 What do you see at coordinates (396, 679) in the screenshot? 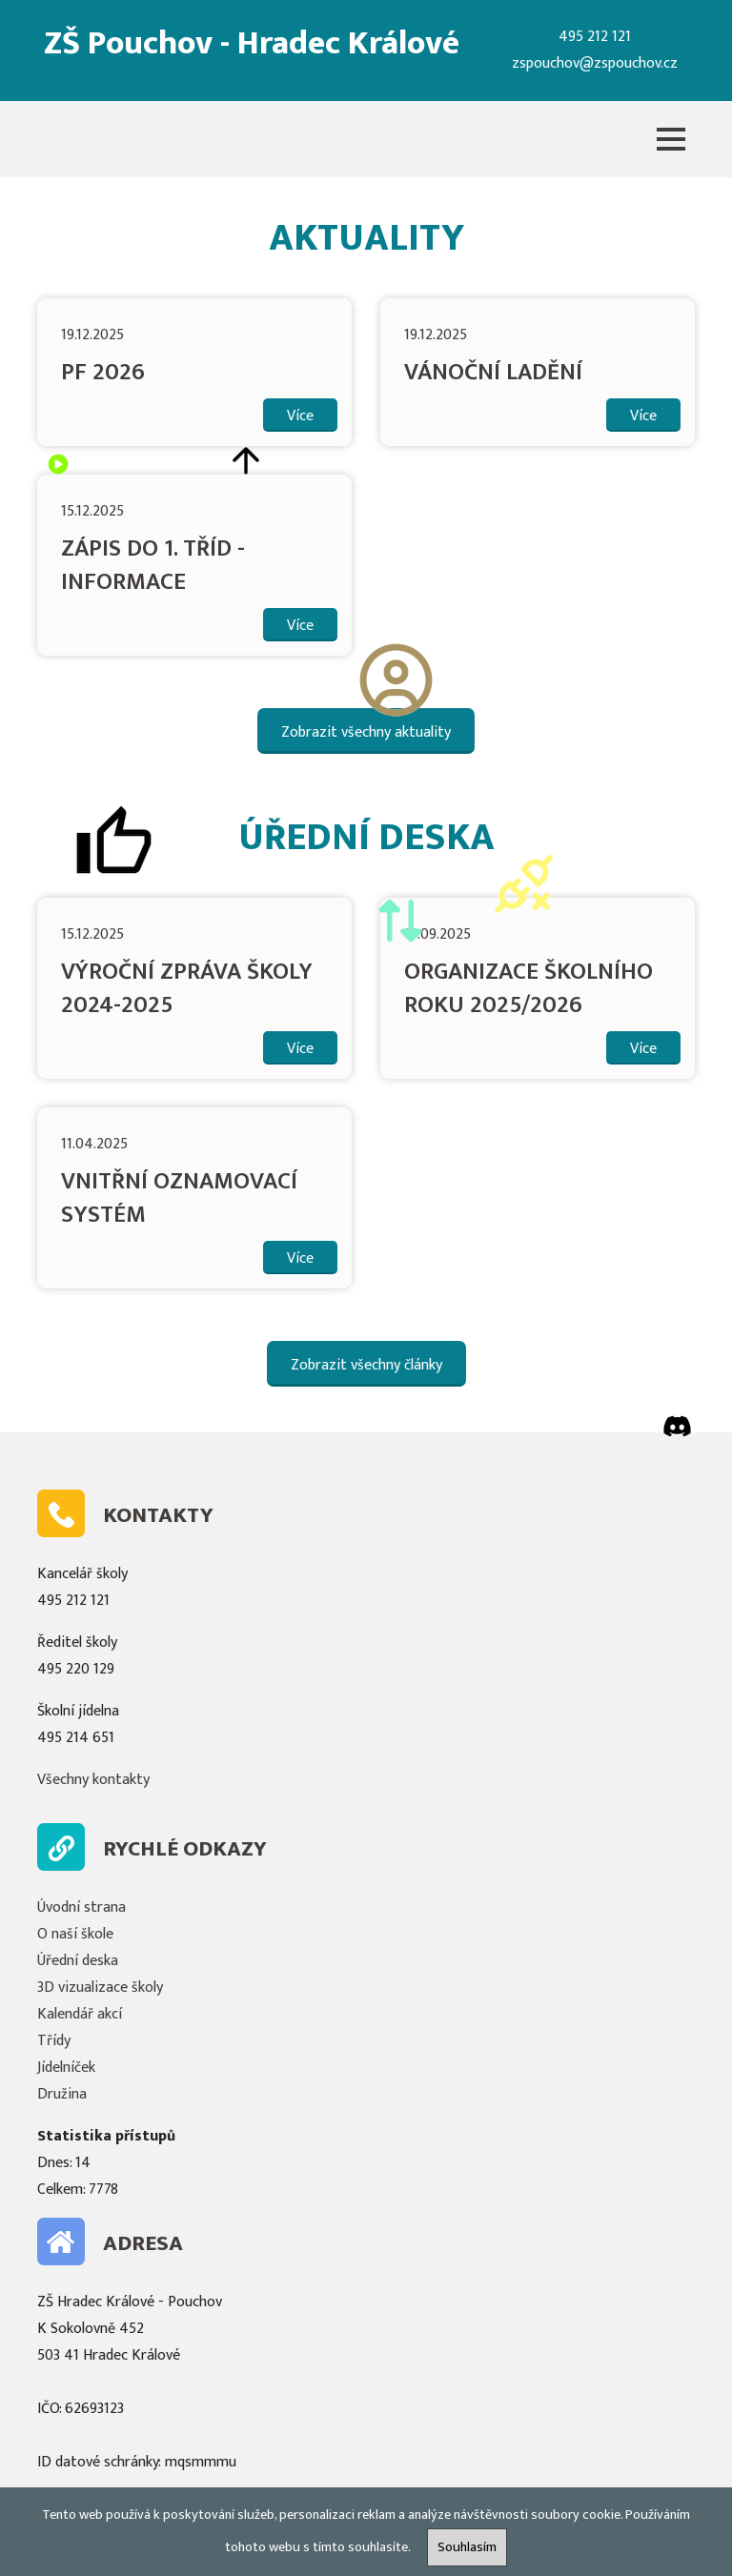
I see `view your profile` at bounding box center [396, 679].